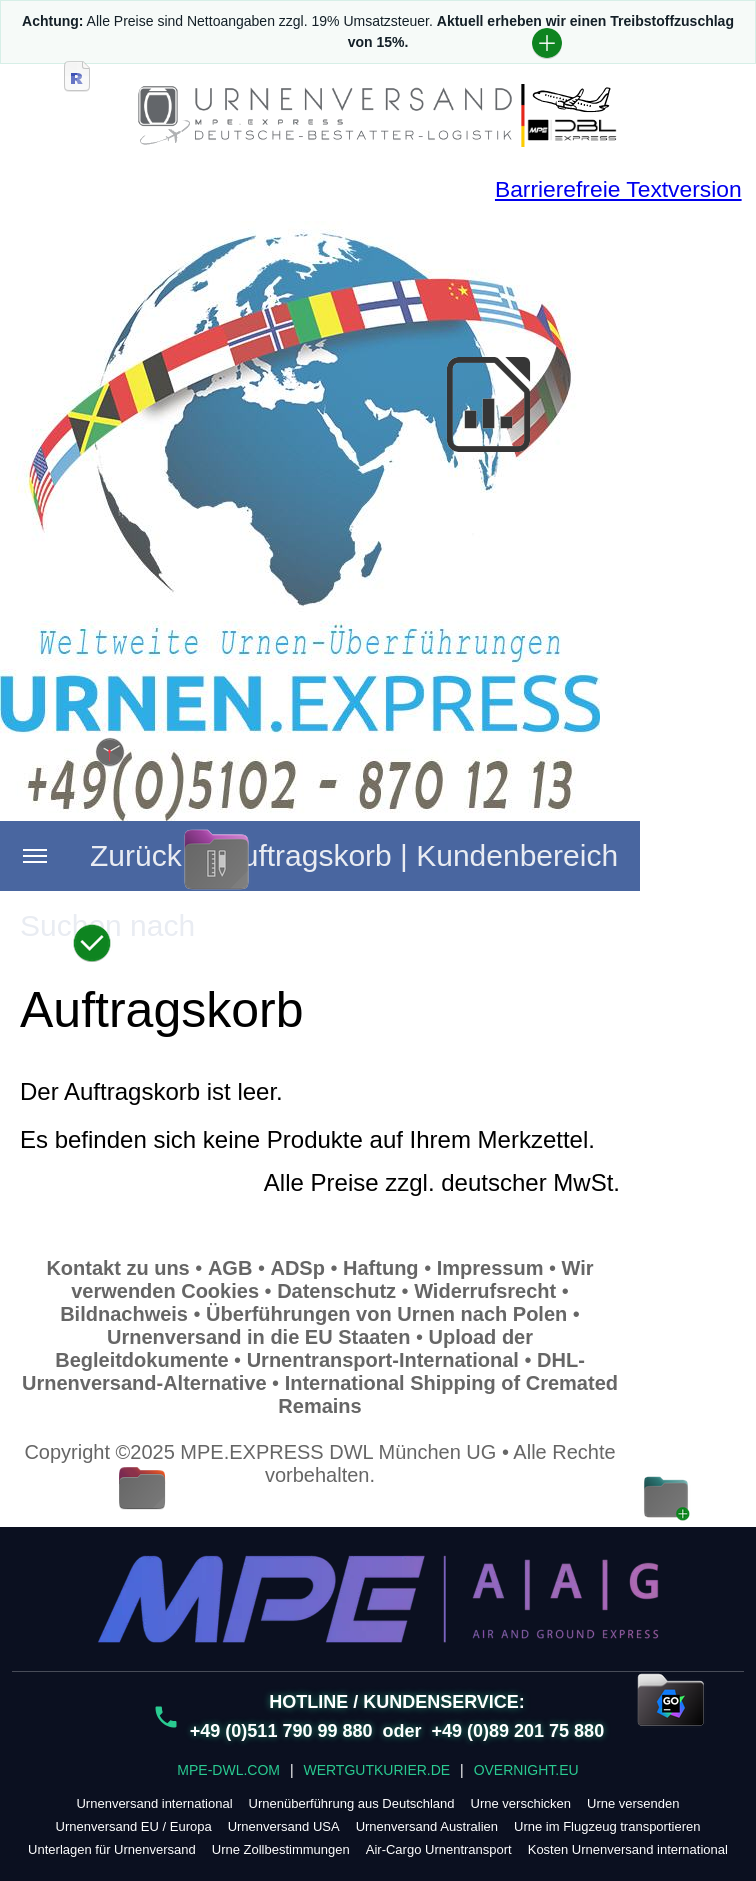 The height and width of the screenshot is (1881, 756). Describe the element at coordinates (110, 752) in the screenshot. I see `open the clocks application` at that location.